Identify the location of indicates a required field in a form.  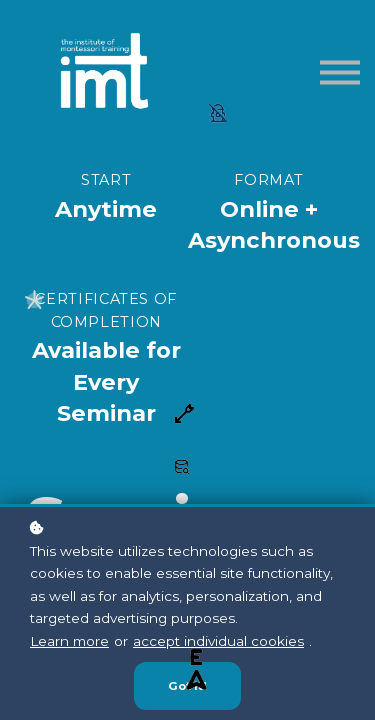
(34, 300).